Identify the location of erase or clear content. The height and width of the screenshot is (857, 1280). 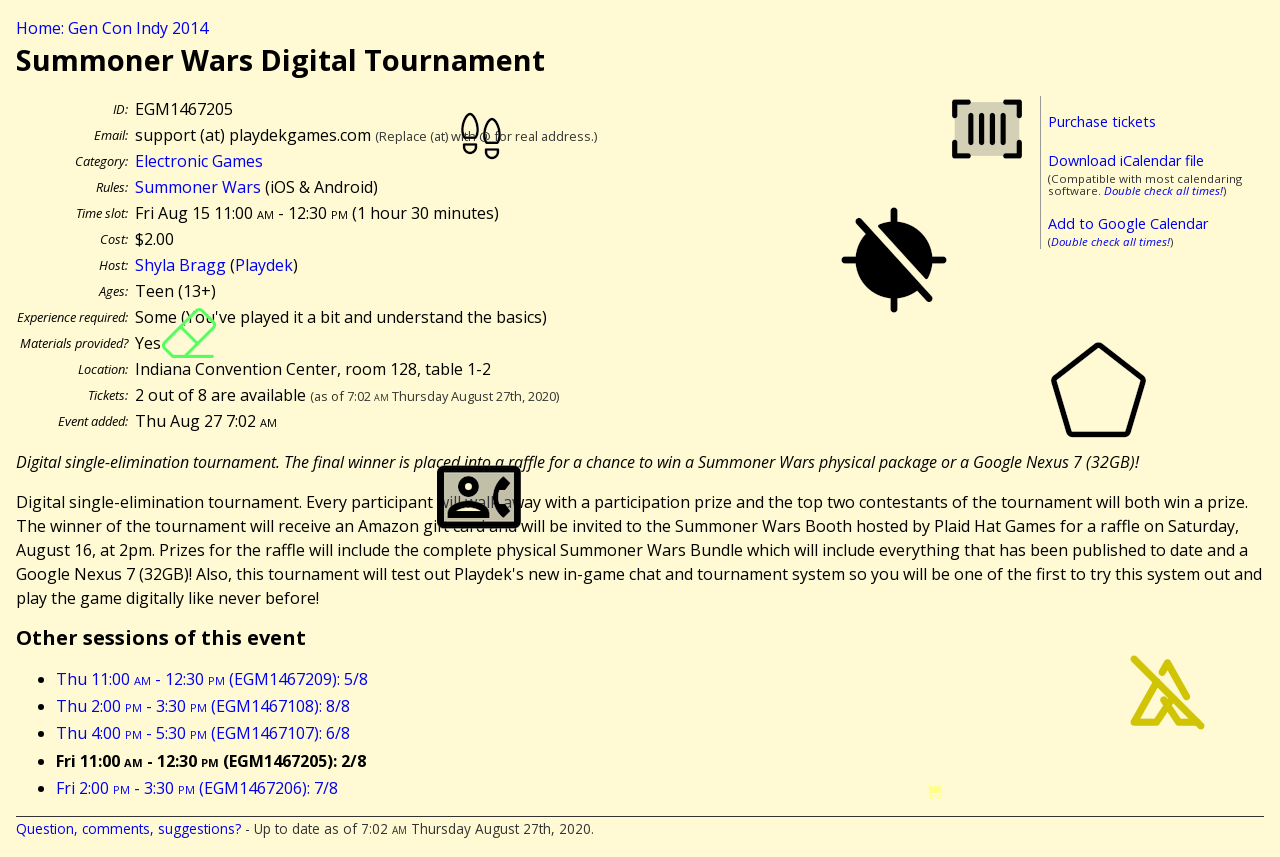
(189, 333).